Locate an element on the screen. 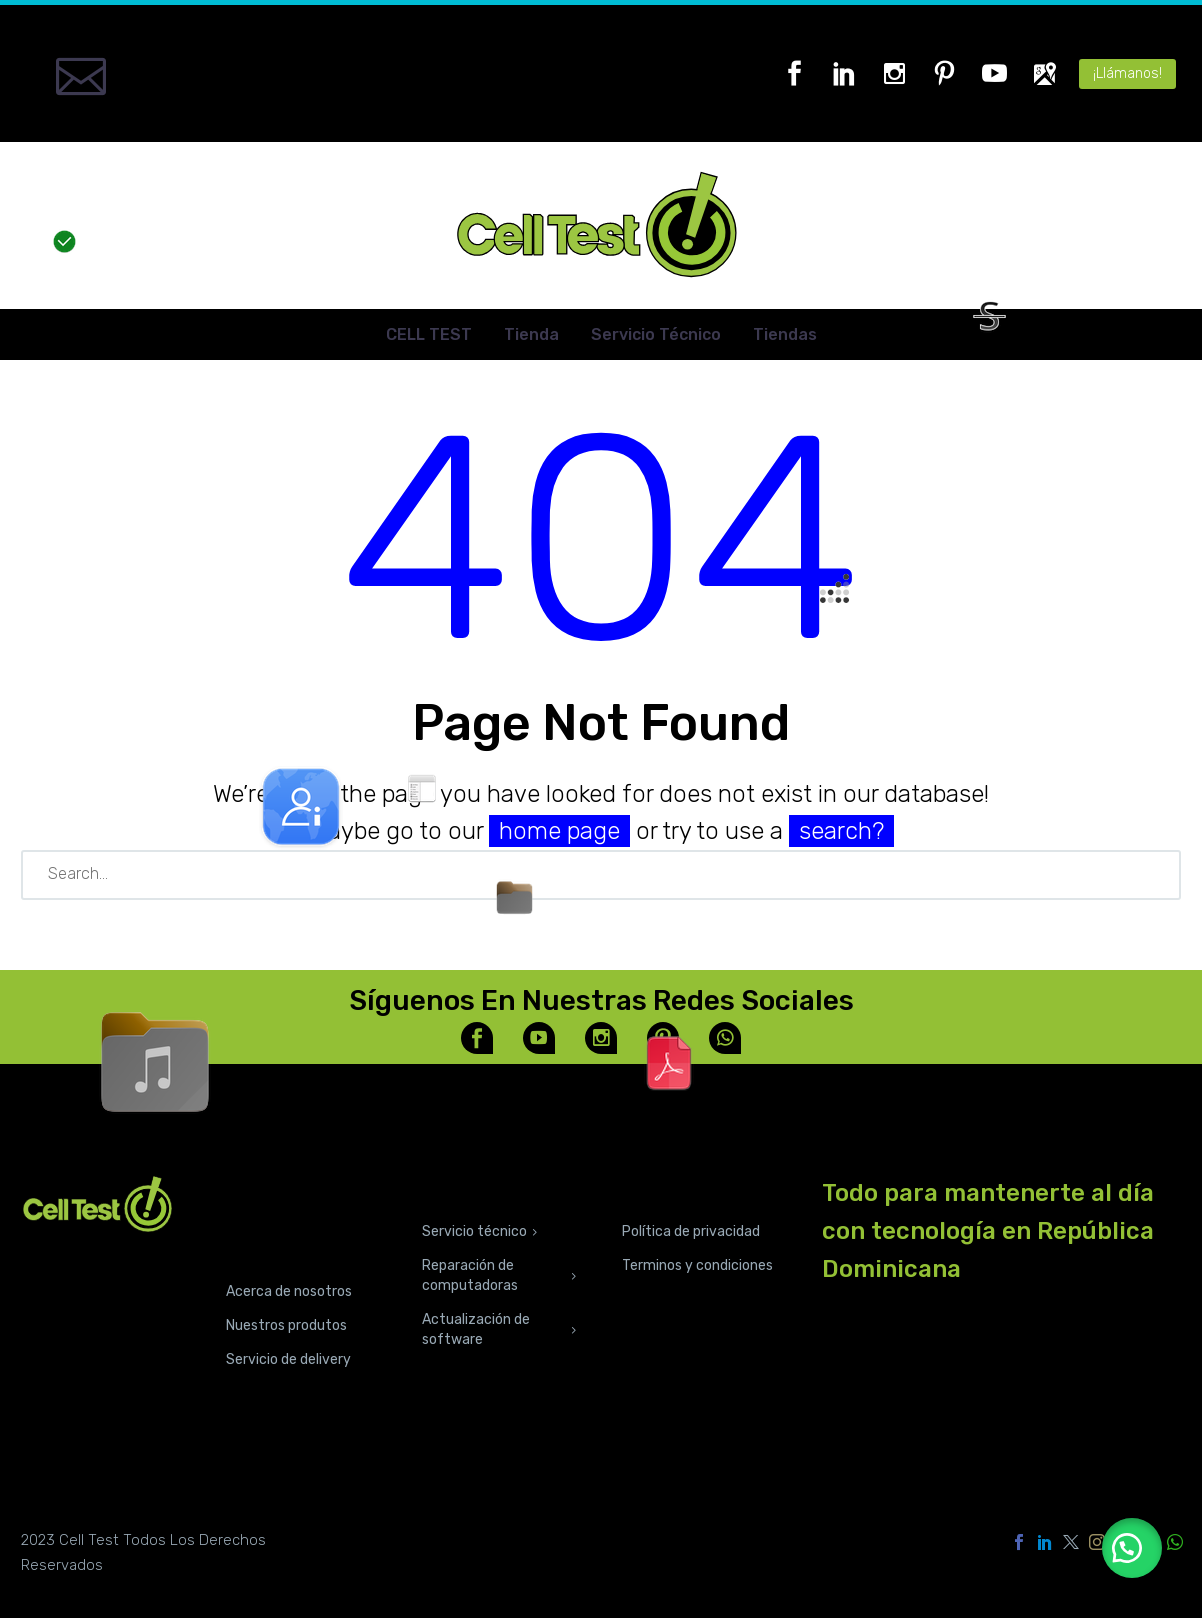 The height and width of the screenshot is (1618, 1202). open your music folder is located at coordinates (155, 1062).